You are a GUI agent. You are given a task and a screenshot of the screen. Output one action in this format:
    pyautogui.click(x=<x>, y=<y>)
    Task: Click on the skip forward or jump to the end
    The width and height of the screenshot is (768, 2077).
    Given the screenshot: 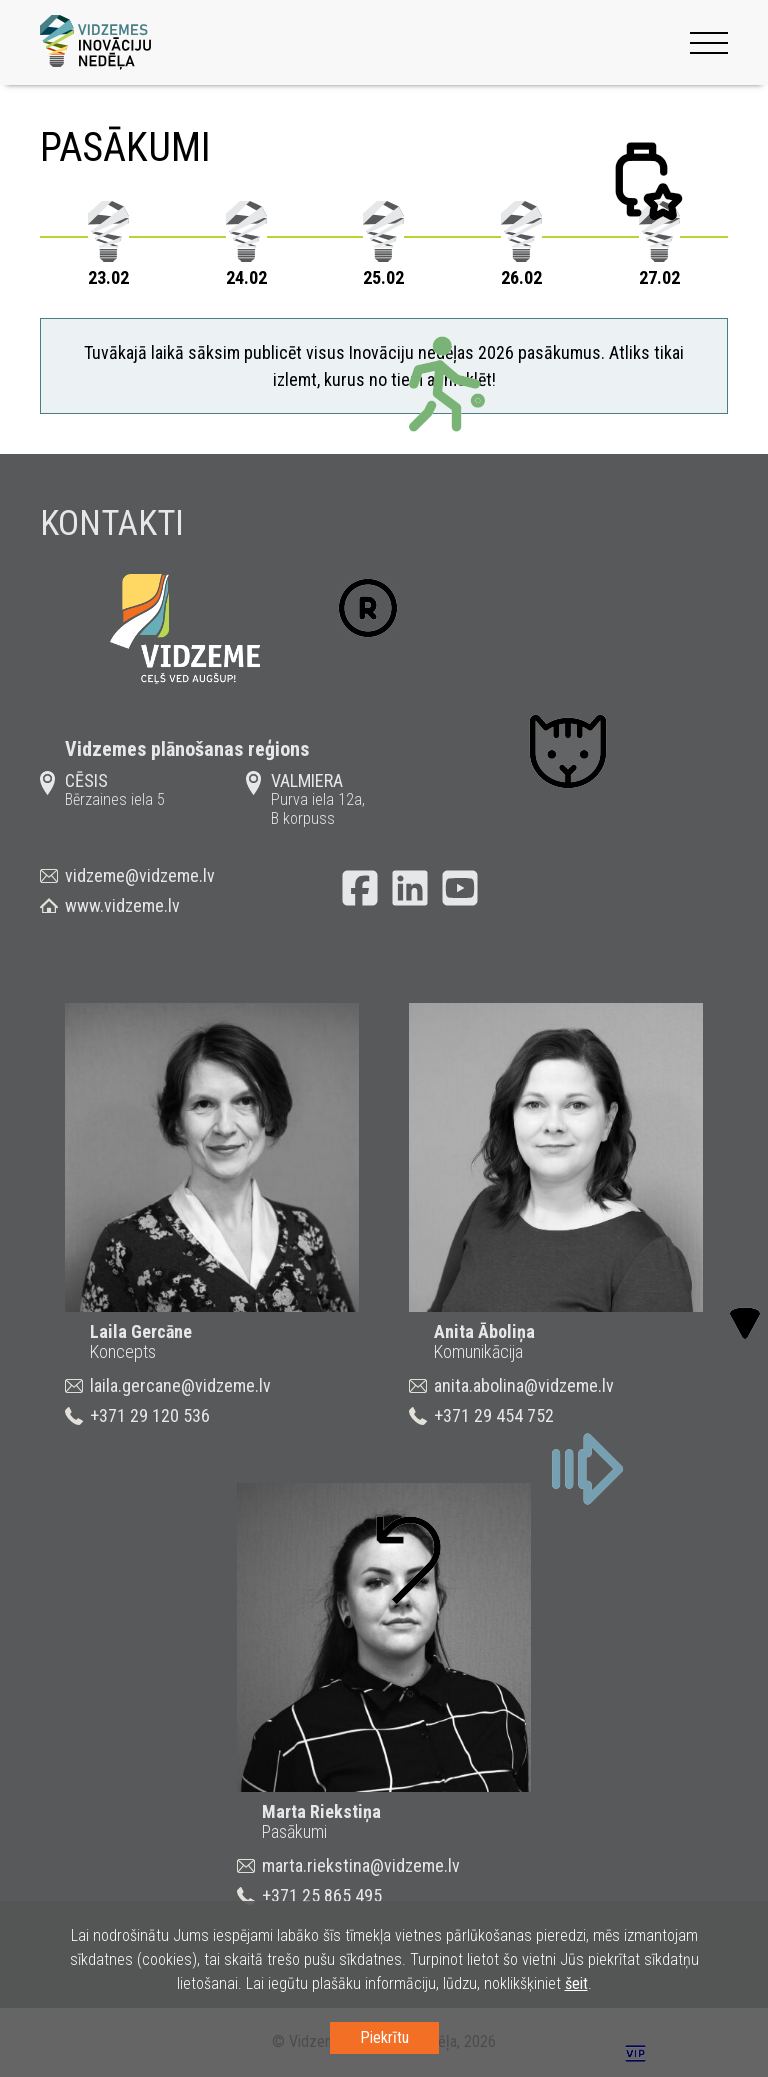 What is the action you would take?
    pyautogui.click(x=585, y=1469)
    